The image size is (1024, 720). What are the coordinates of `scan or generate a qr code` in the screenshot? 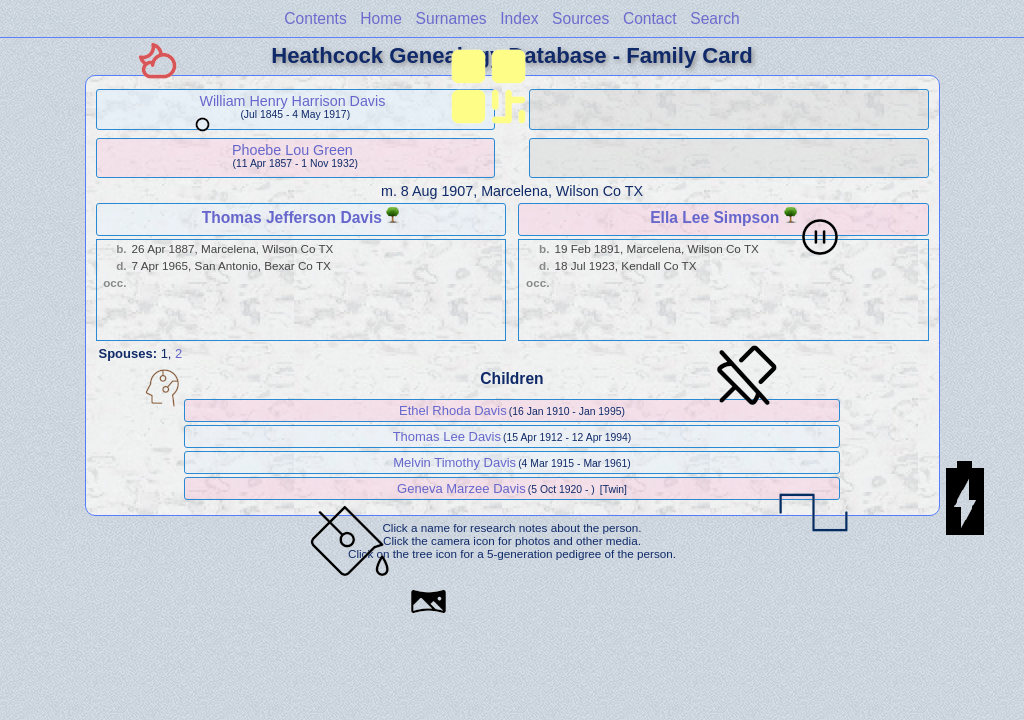 It's located at (488, 86).